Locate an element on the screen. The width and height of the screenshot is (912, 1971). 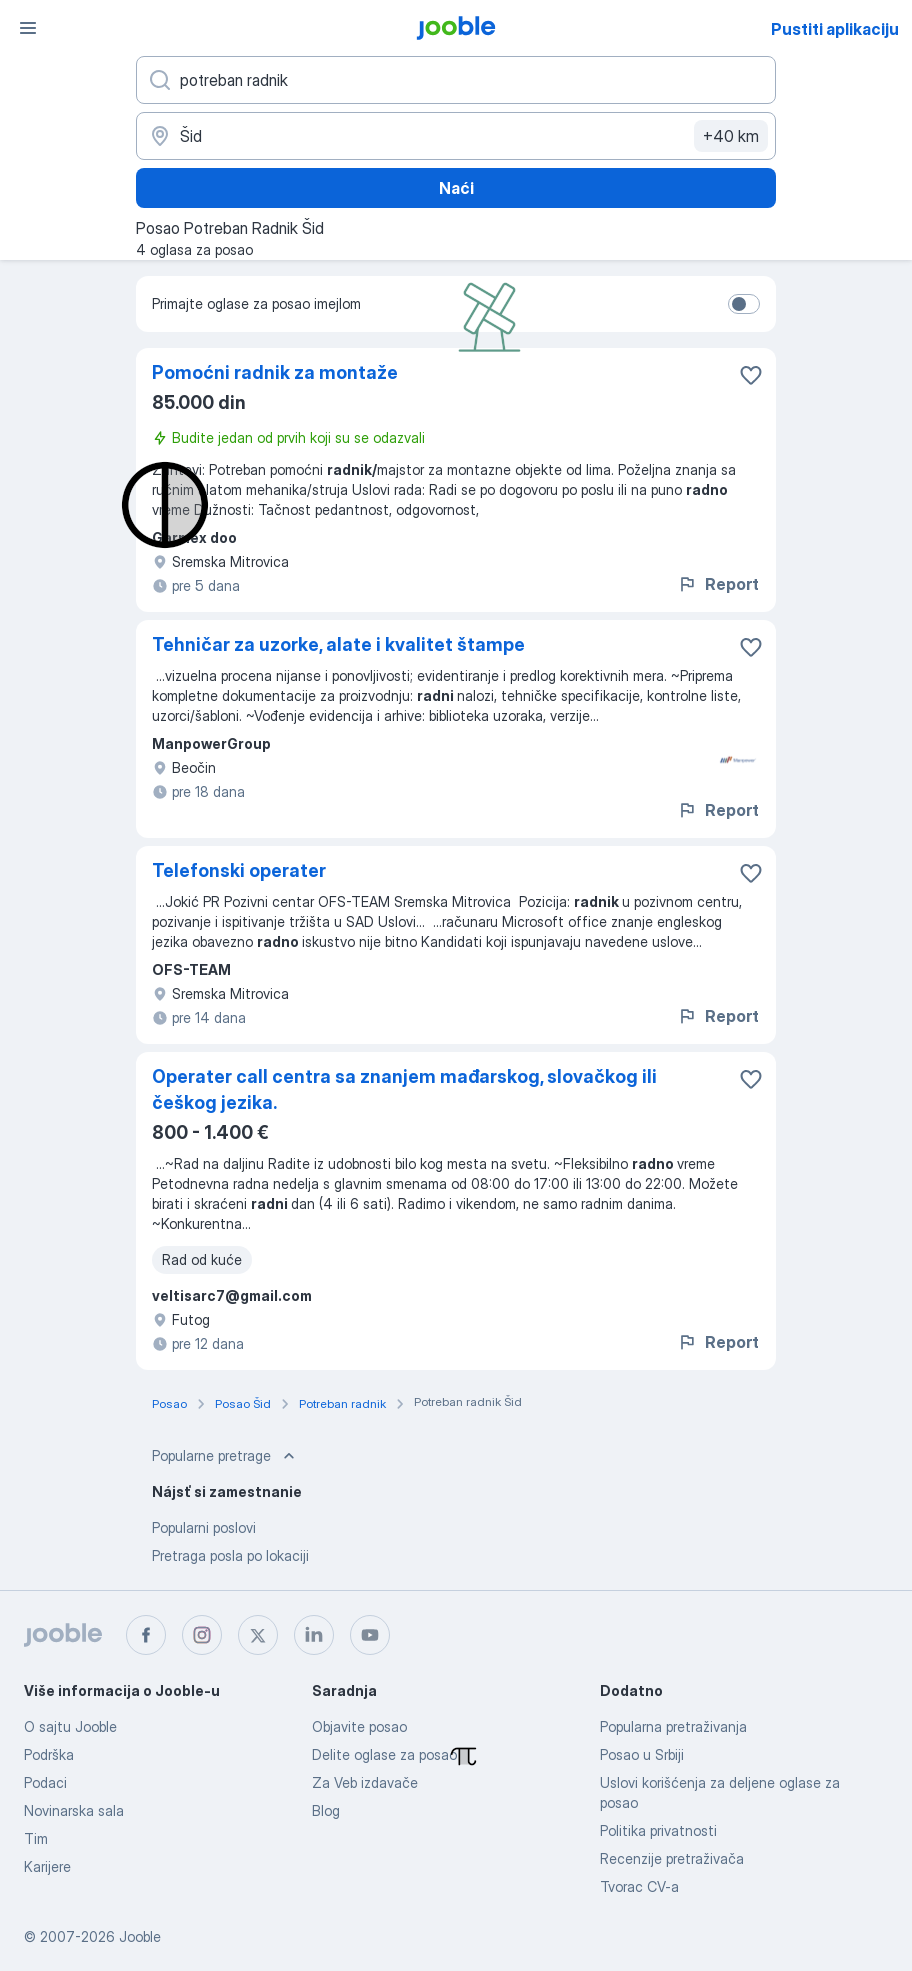
toggle between light and dark mode is located at coordinates (165, 505).